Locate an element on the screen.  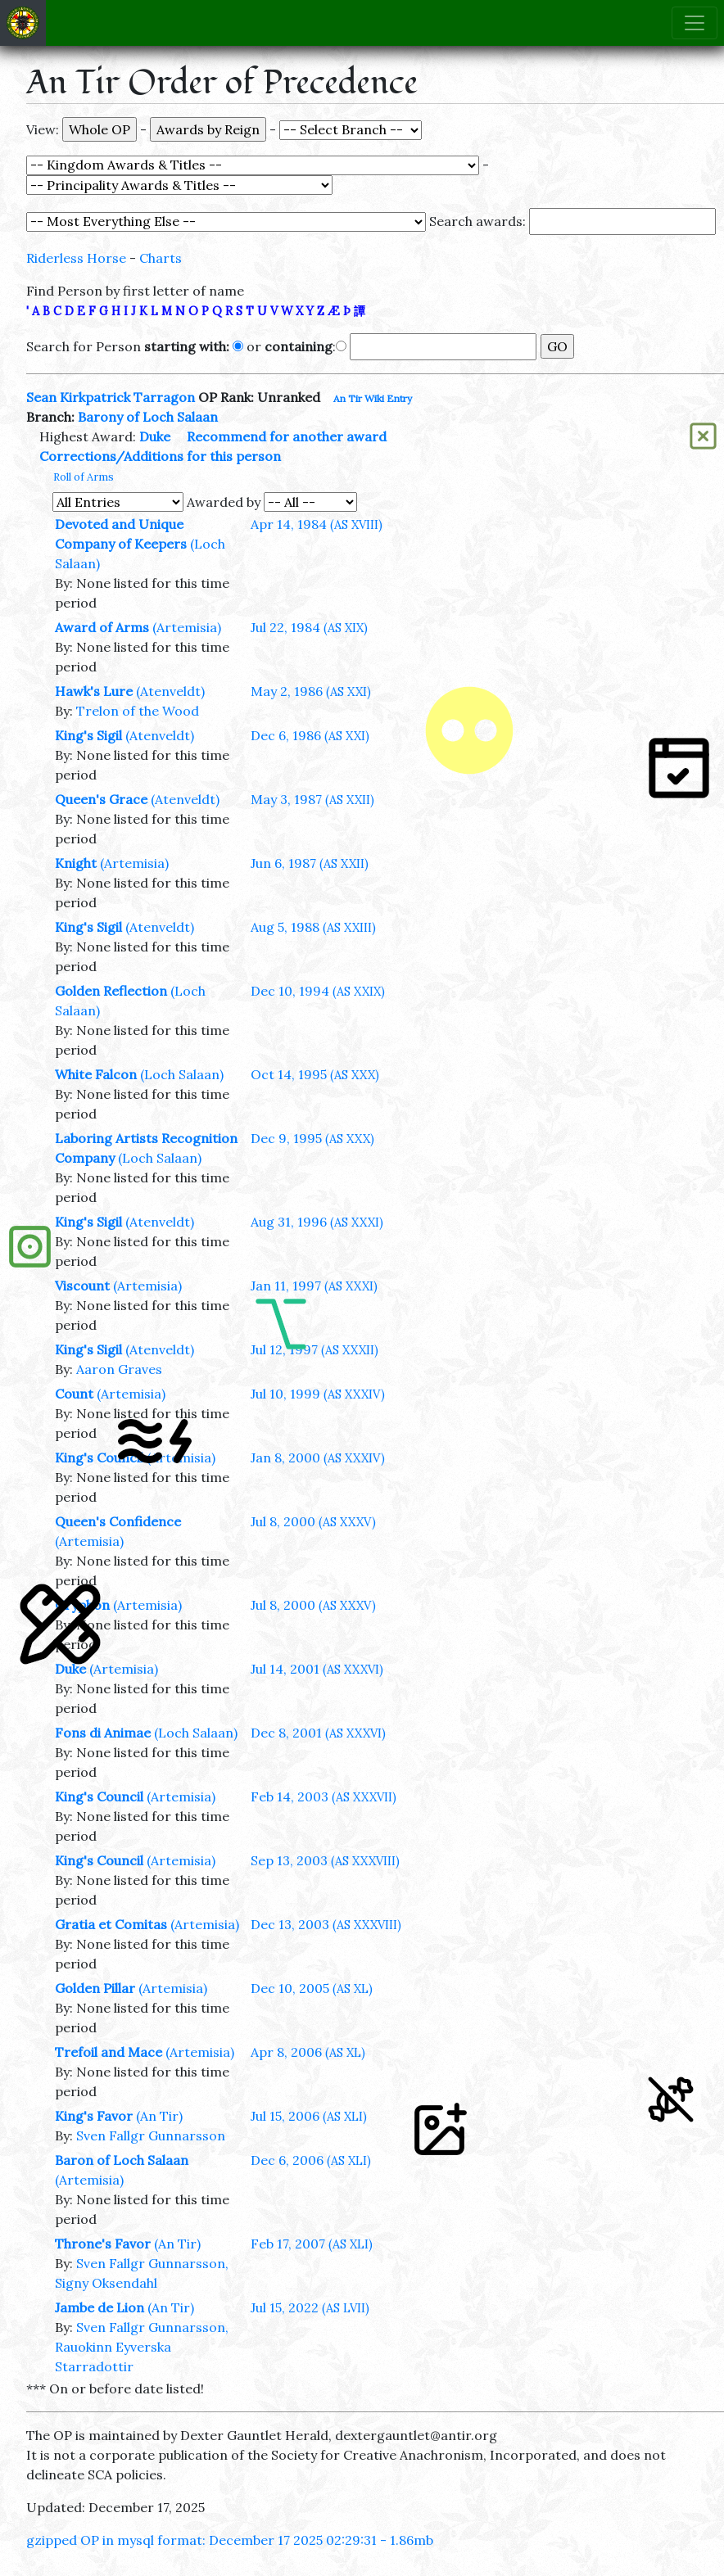
browser verification complete is located at coordinates (679, 768).